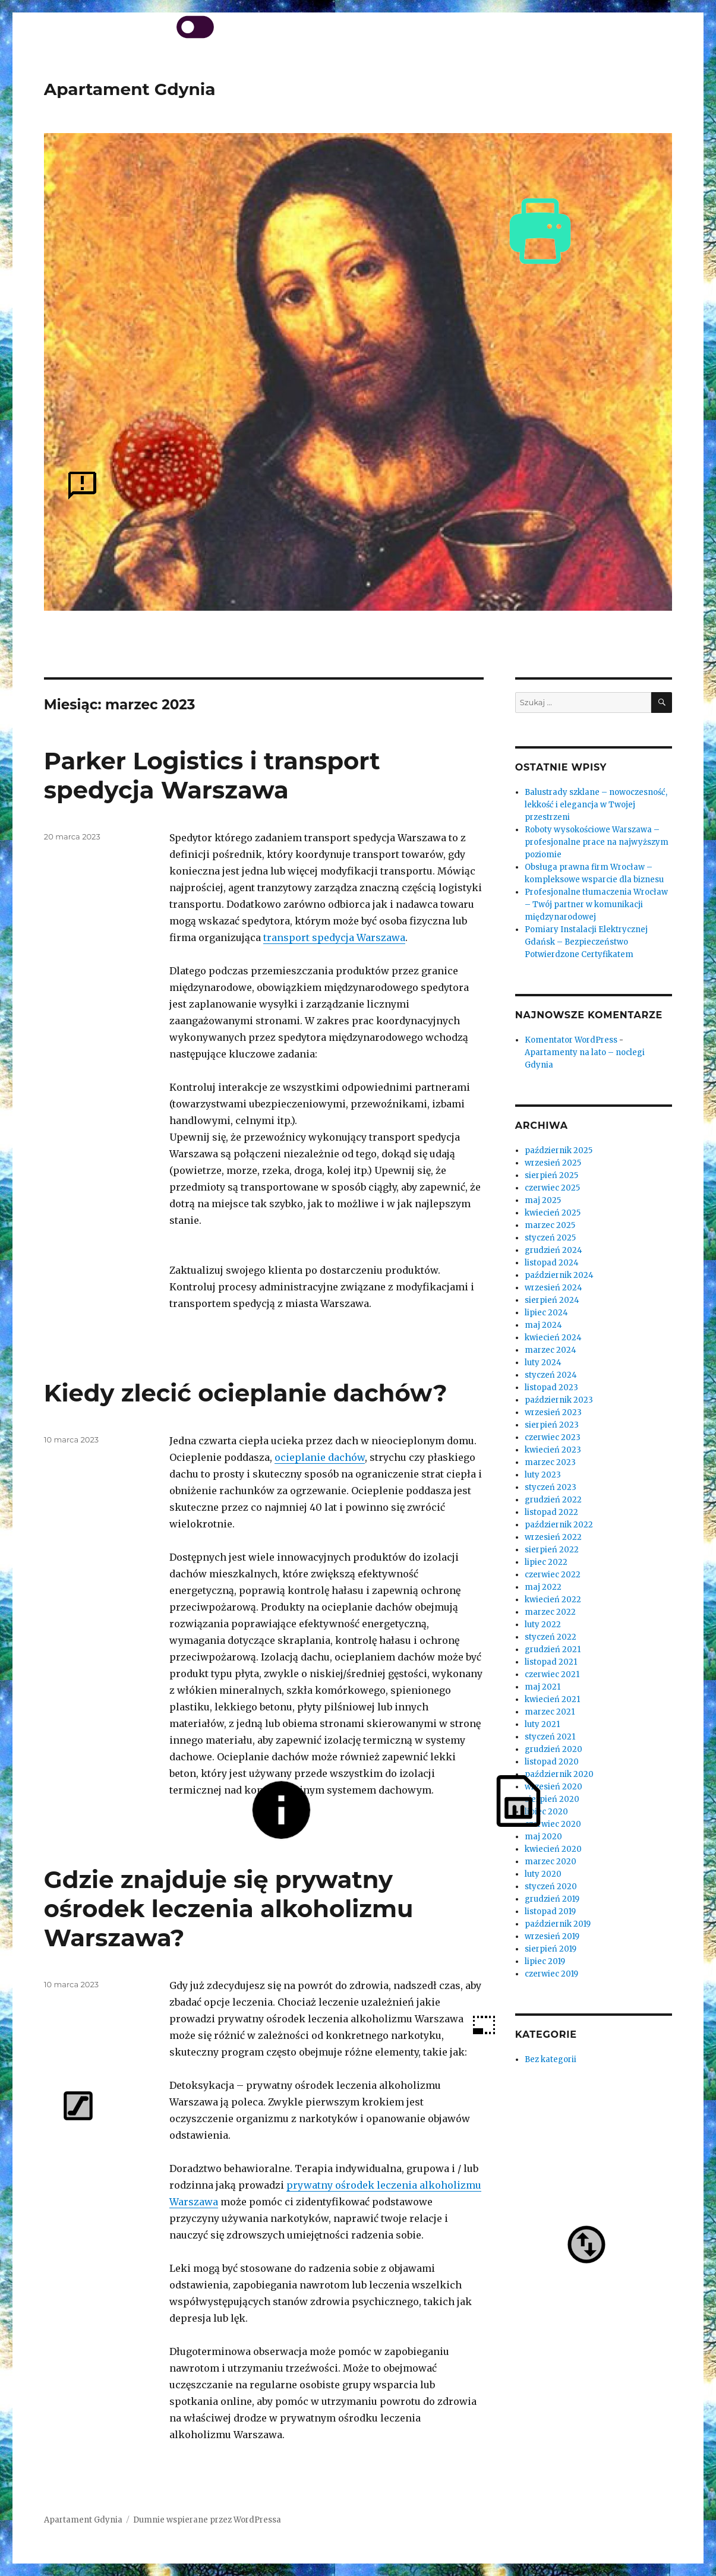 Image resolution: width=716 pixels, height=2576 pixels. I want to click on resize image to small dimensions, so click(484, 2025).